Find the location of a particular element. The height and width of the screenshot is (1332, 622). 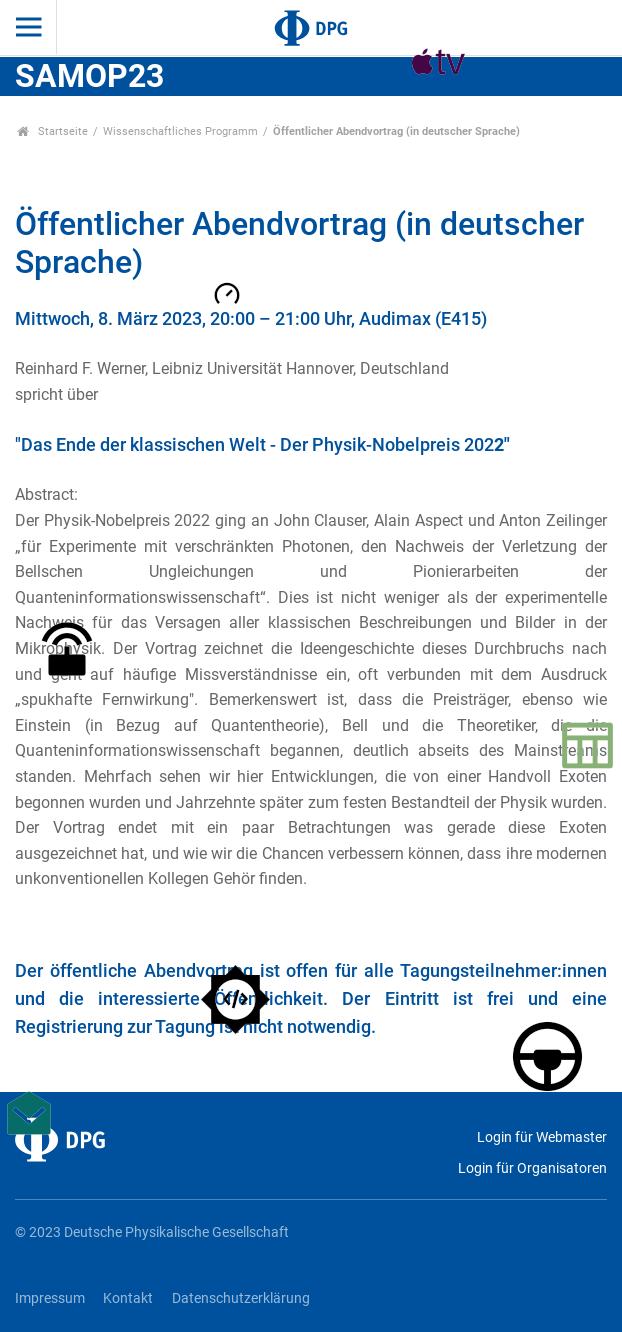

access driving or navigation mode is located at coordinates (547, 1056).